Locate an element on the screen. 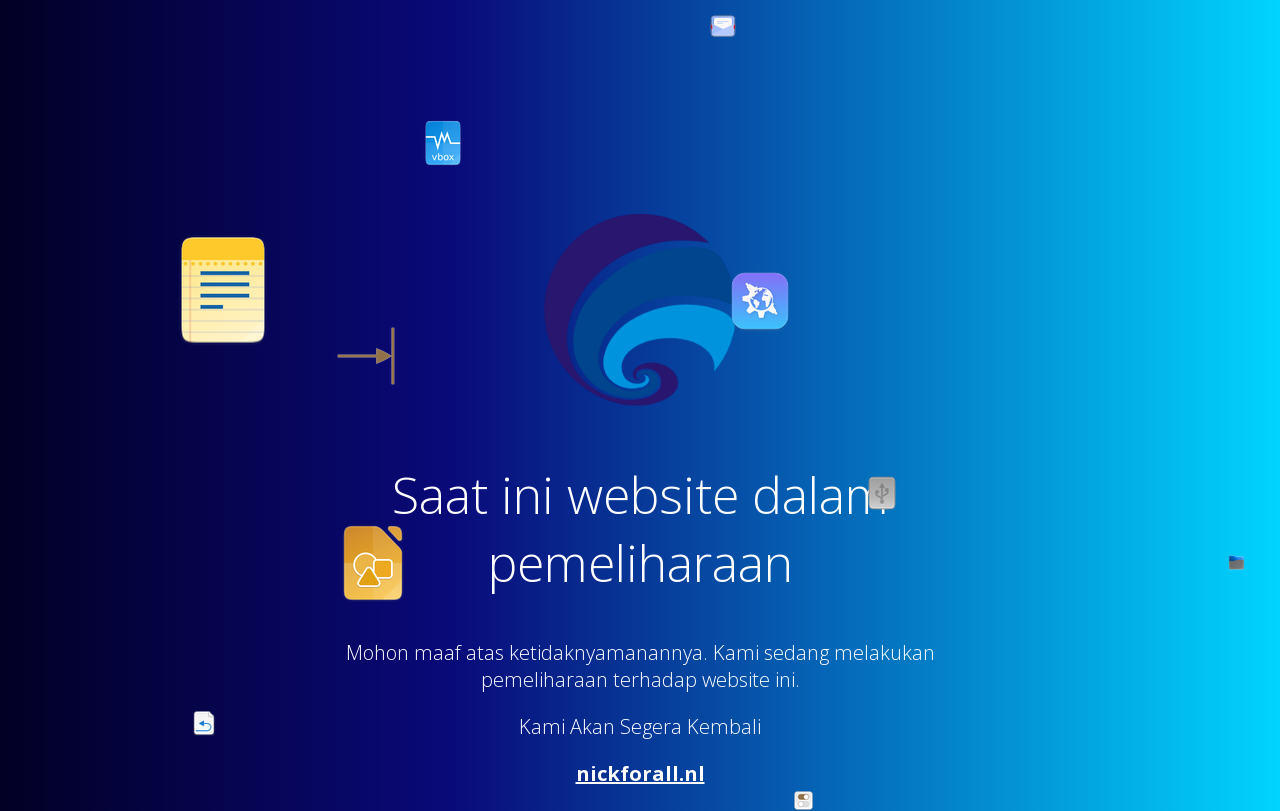 The image size is (1280, 811). open email application is located at coordinates (723, 26).